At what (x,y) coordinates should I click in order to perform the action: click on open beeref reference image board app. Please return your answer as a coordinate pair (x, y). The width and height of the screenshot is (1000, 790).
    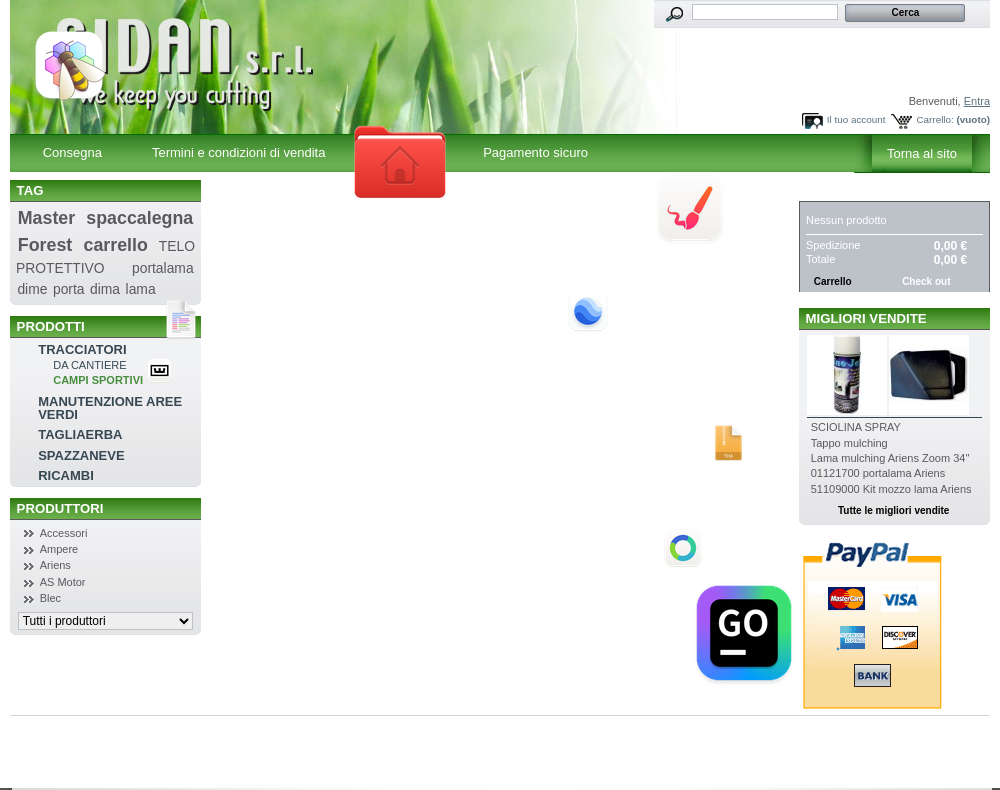
    Looking at the image, I should click on (69, 65).